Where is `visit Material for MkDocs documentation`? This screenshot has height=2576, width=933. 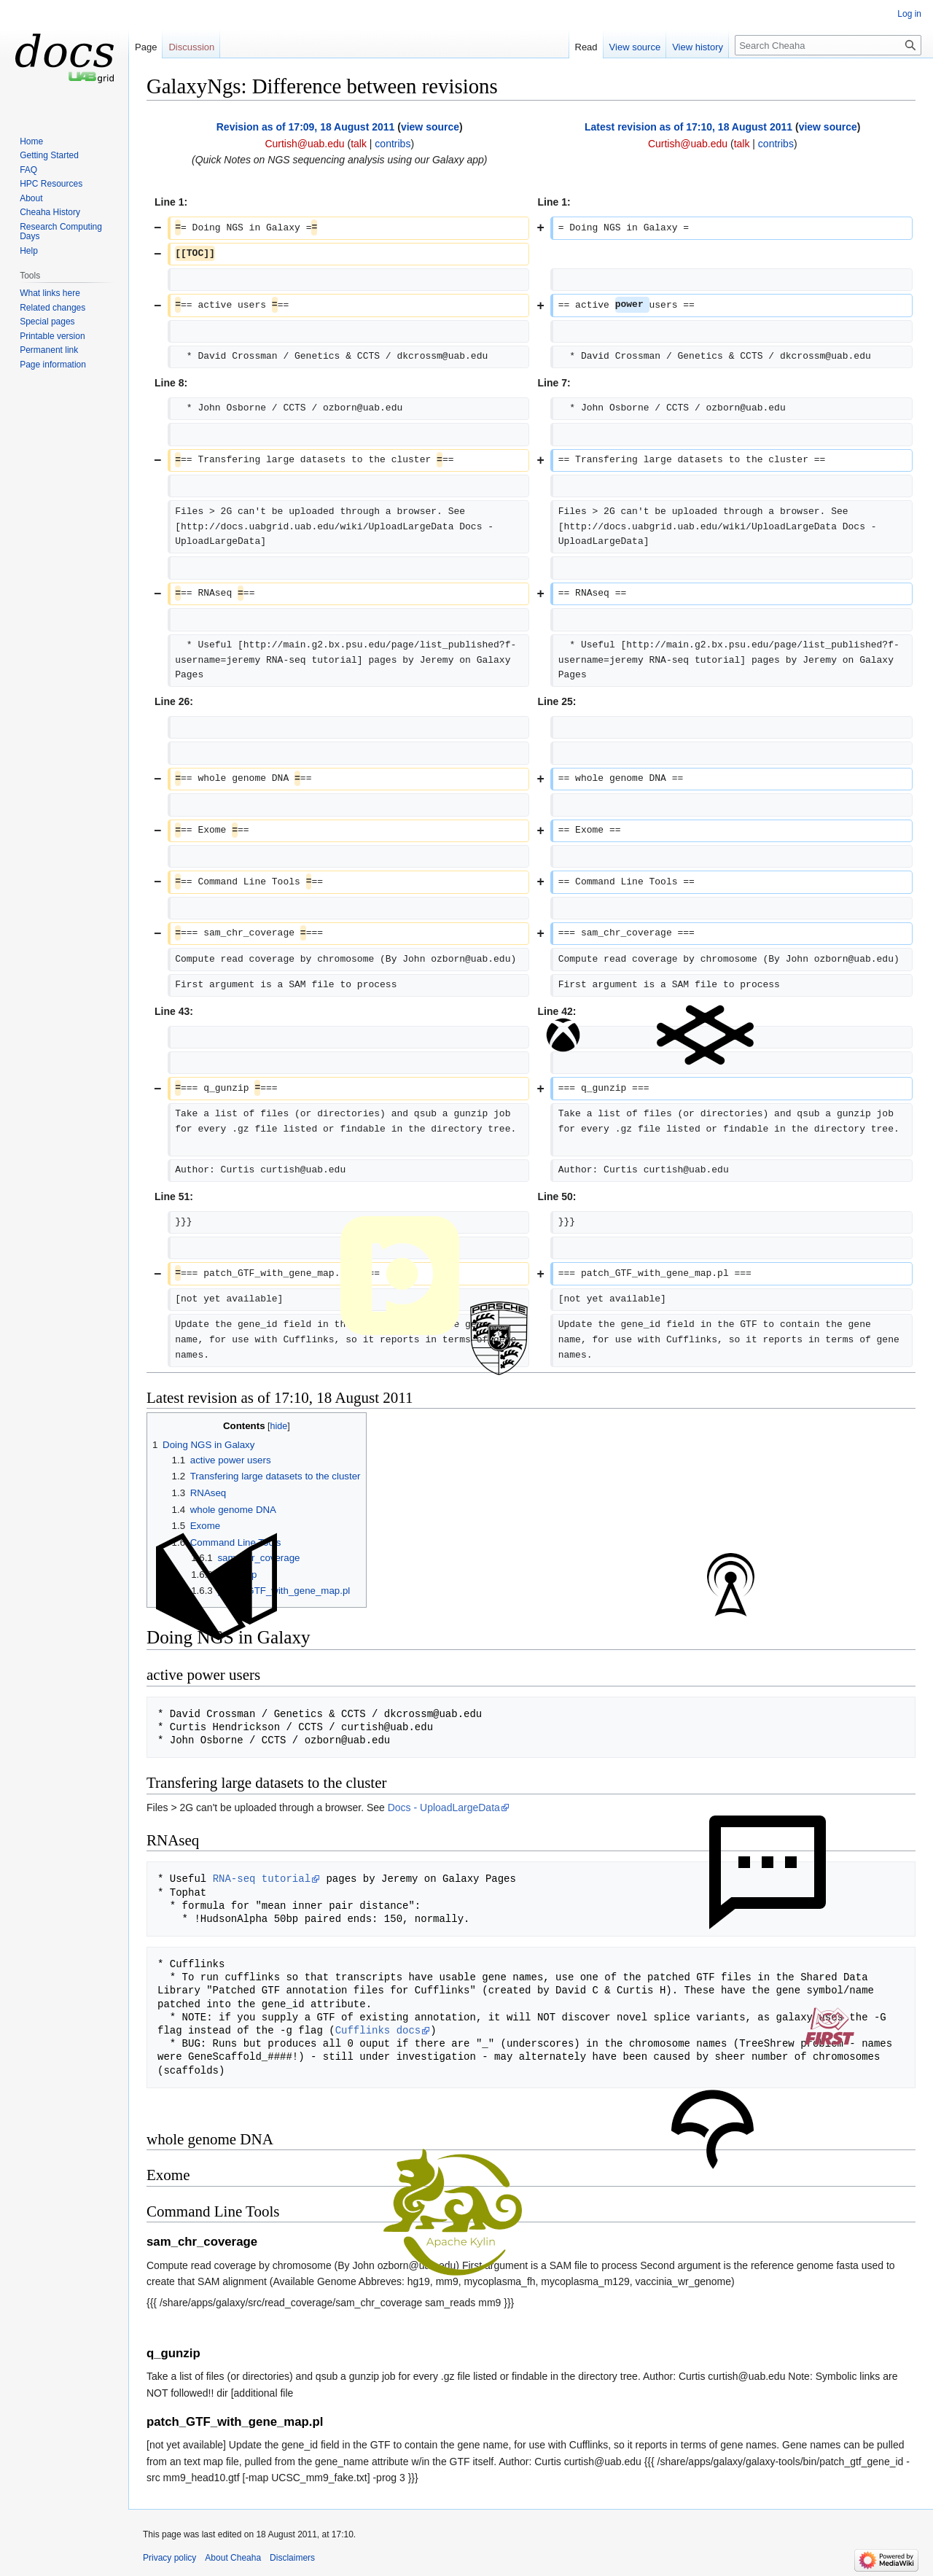
visit Material for MkDocs documentation is located at coordinates (216, 1587).